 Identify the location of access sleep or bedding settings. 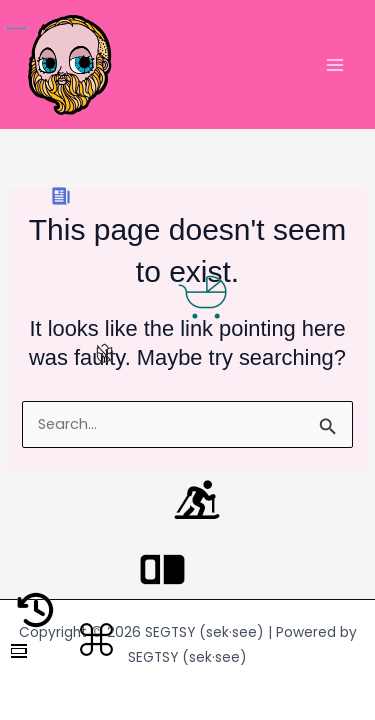
(162, 569).